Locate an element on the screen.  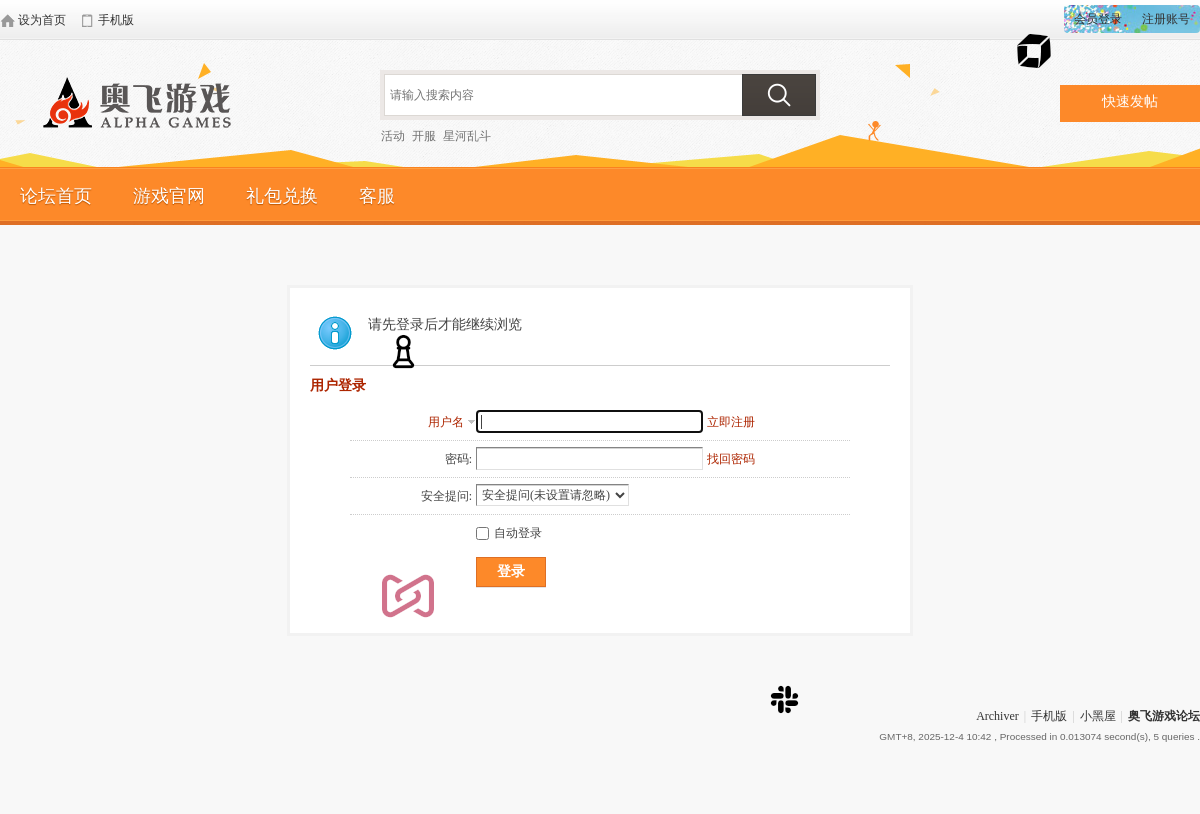
play chess or access chess game is located at coordinates (403, 352).